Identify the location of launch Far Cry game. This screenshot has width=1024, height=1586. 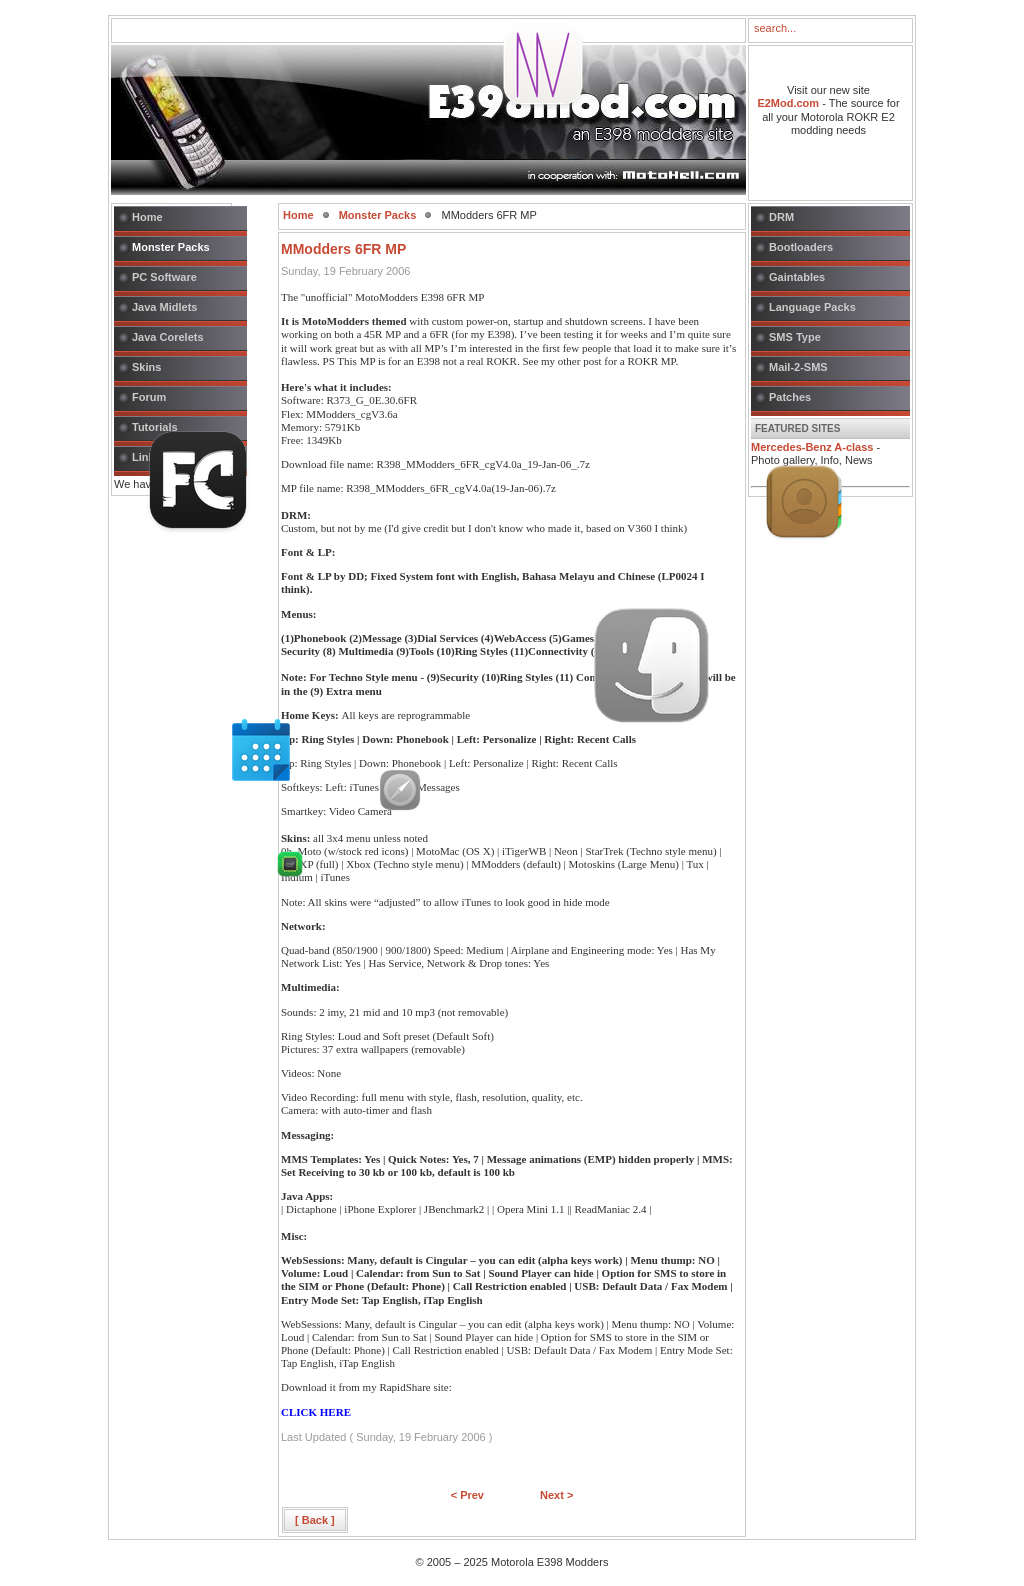
(198, 480).